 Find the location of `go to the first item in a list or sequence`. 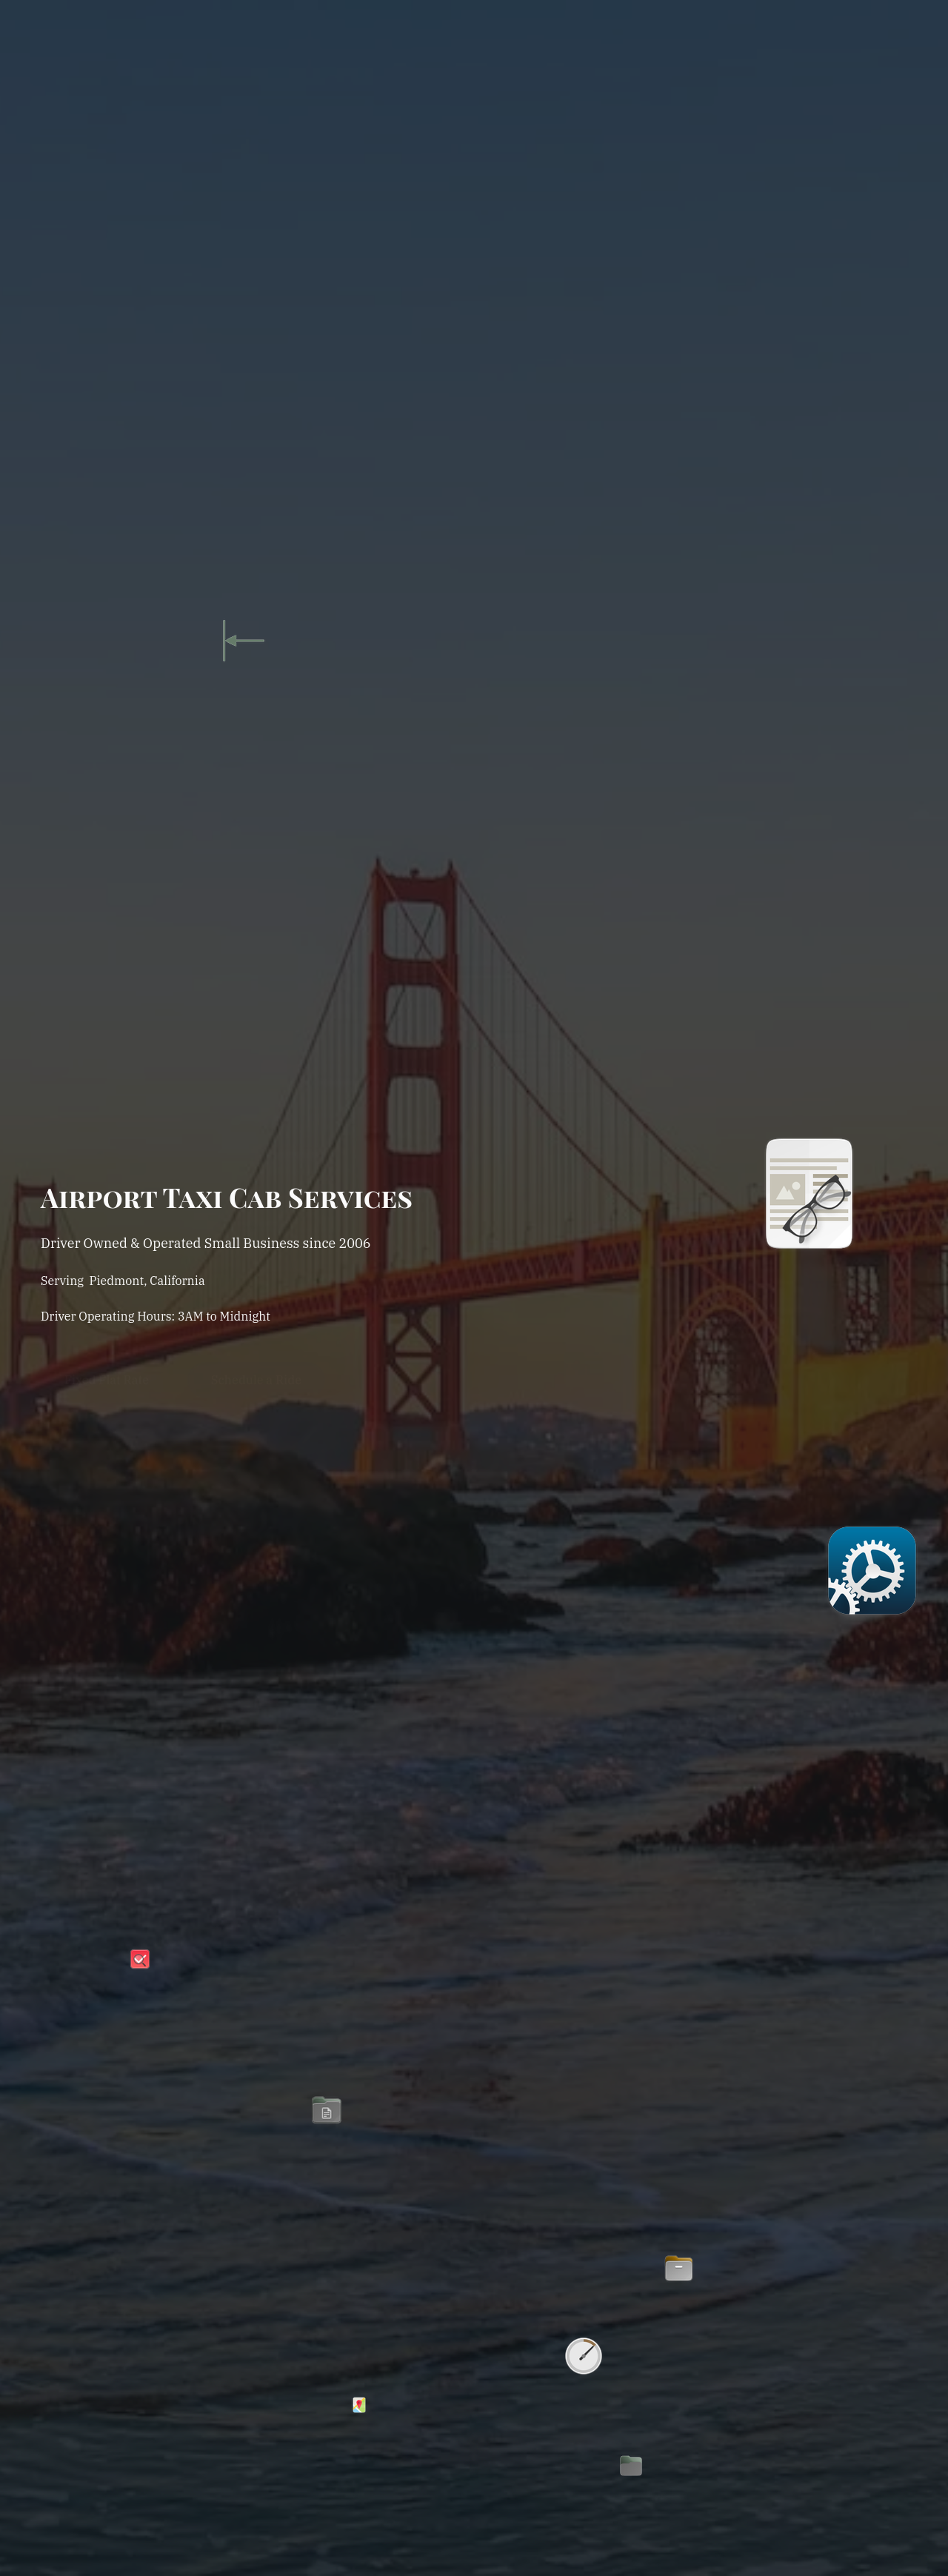

go to the first item in a list or sequence is located at coordinates (244, 641).